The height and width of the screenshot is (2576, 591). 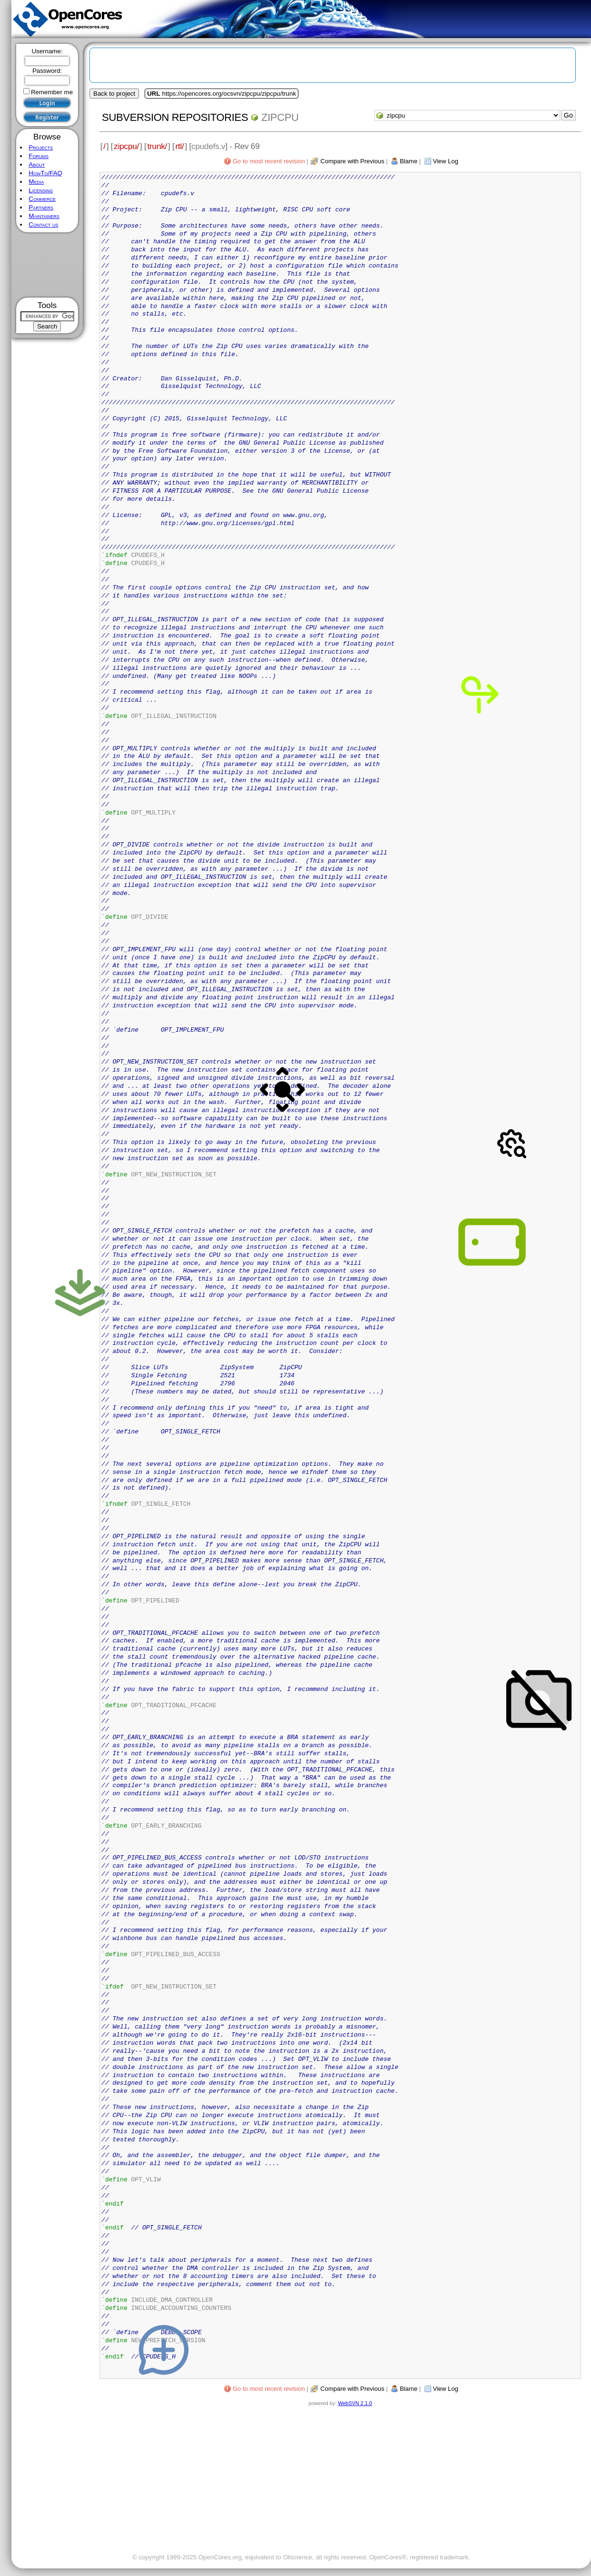 I want to click on camera is disabled or unavailable, so click(x=539, y=1700).